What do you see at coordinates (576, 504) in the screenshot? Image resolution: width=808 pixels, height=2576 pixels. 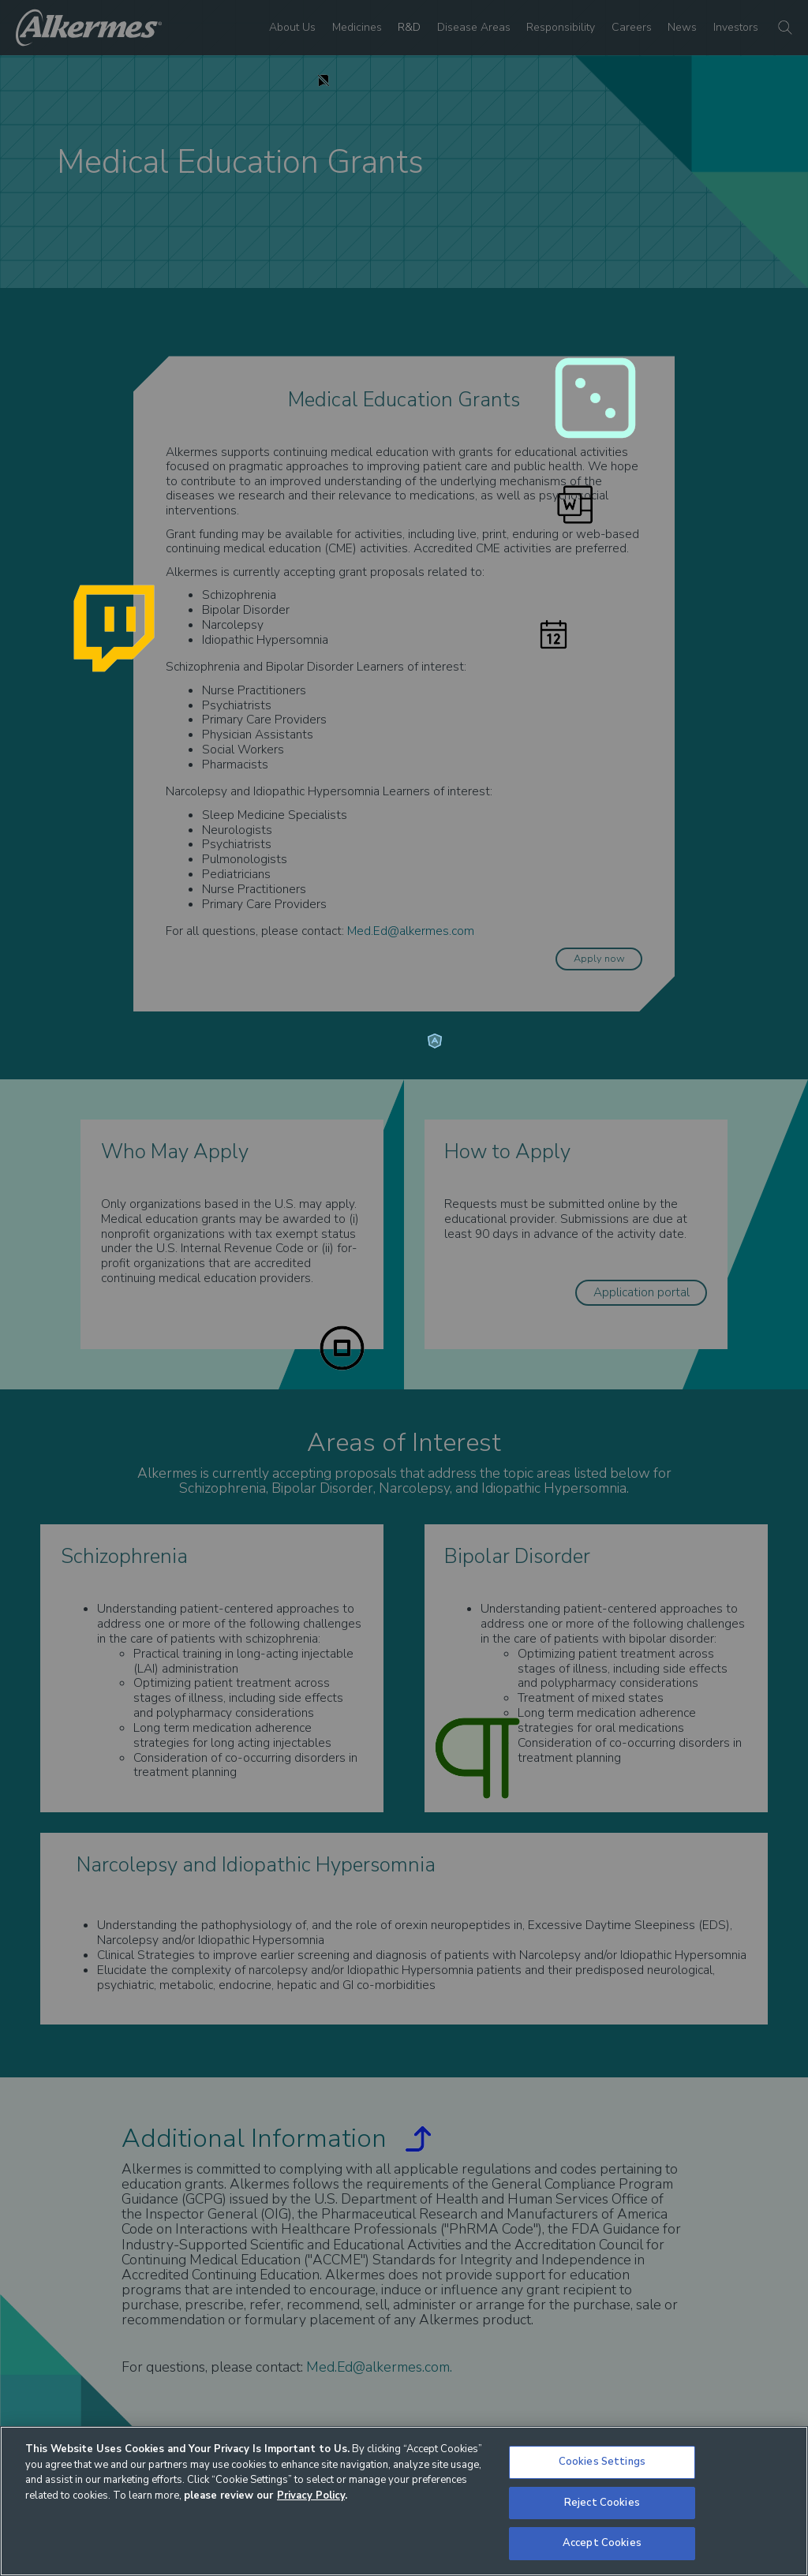 I see `open Microsoft Word` at bounding box center [576, 504].